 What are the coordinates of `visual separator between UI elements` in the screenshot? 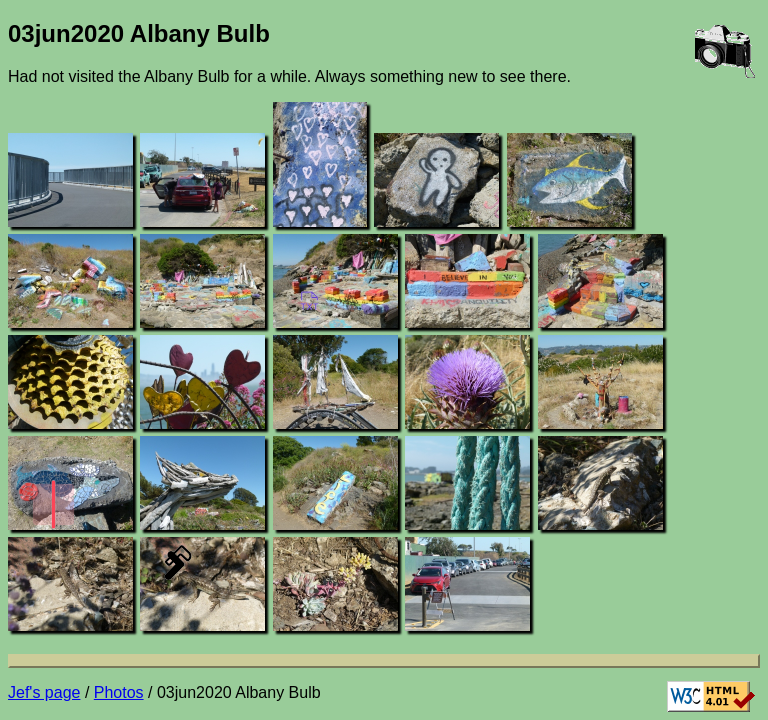 It's located at (53, 504).